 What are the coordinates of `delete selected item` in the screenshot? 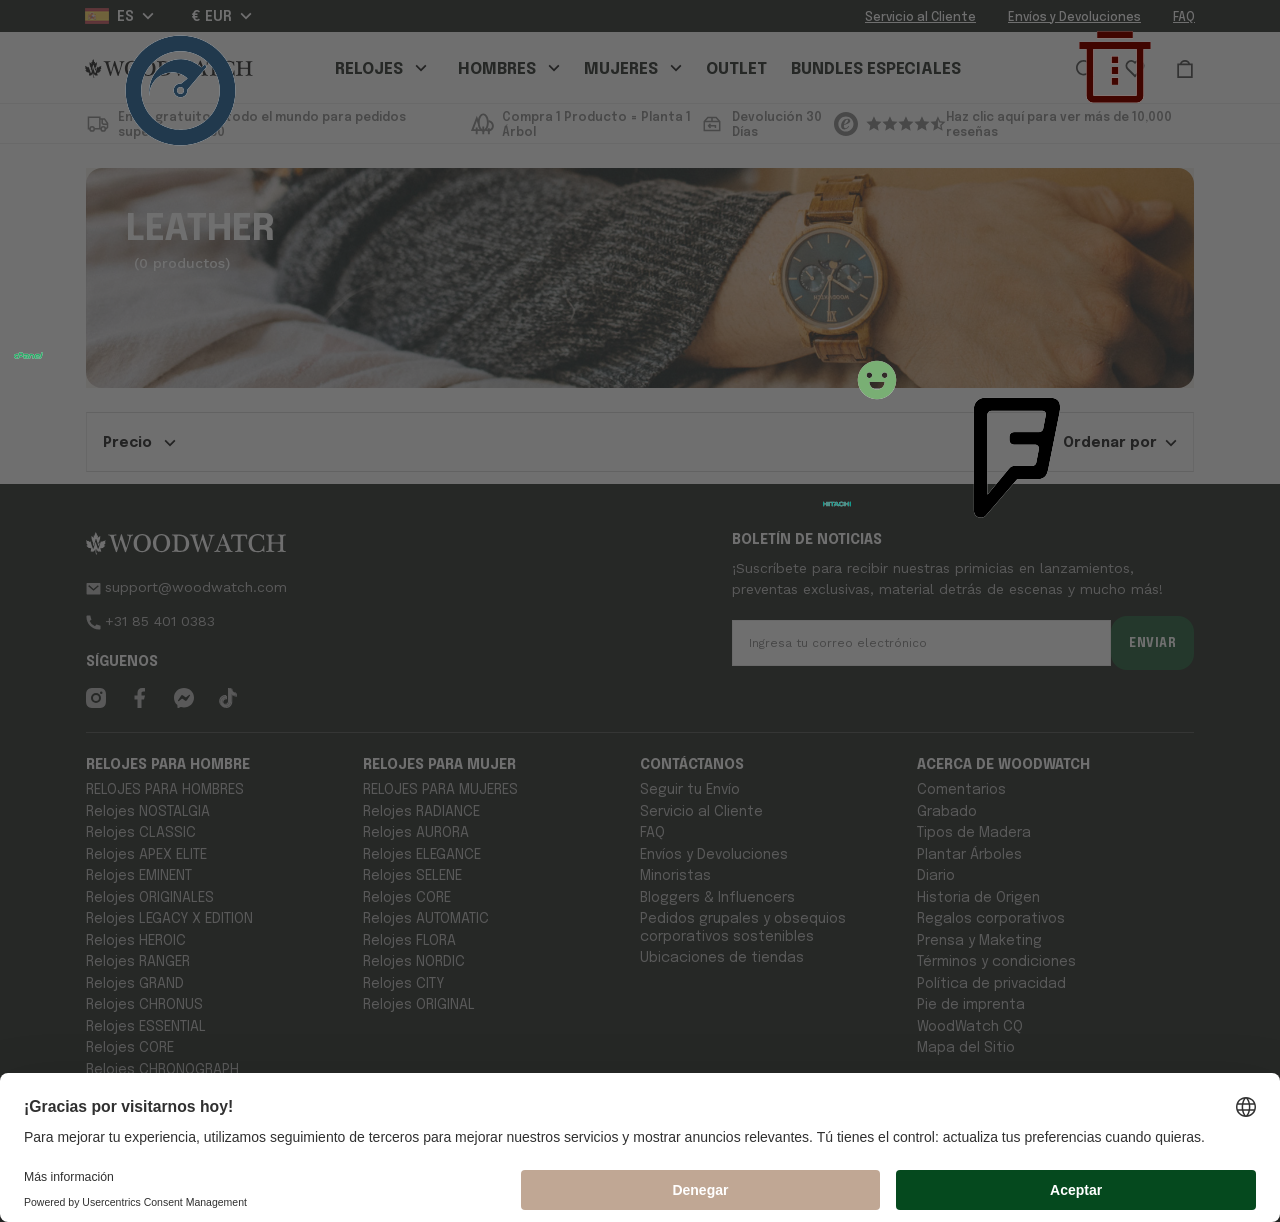 It's located at (1115, 67).